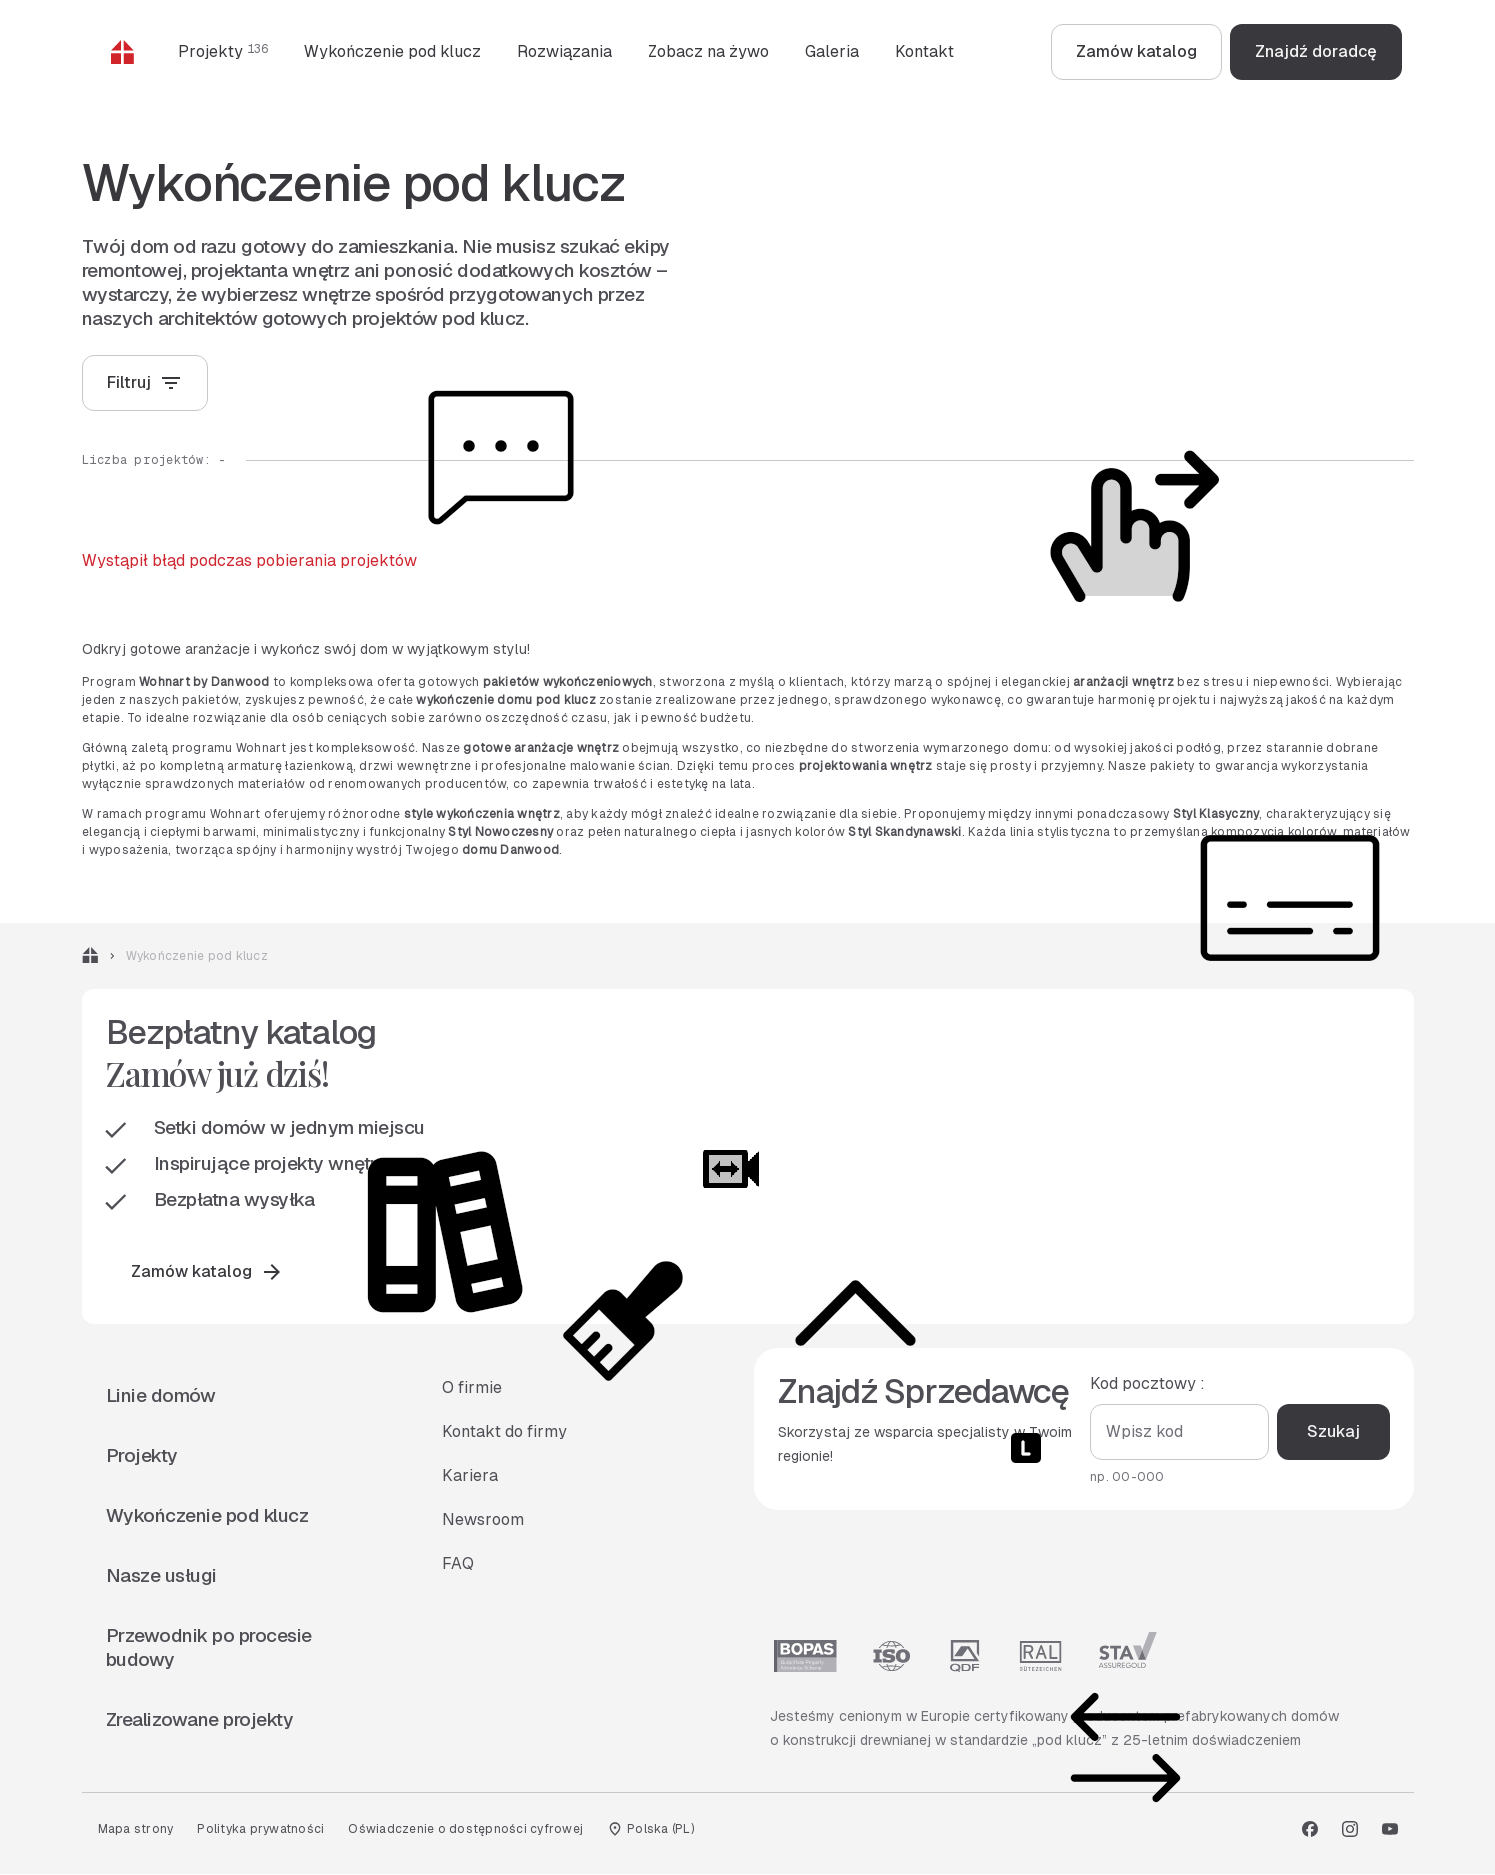 The width and height of the screenshot is (1495, 1875). I want to click on indicates an item or category labeled "L", so click(1026, 1448).